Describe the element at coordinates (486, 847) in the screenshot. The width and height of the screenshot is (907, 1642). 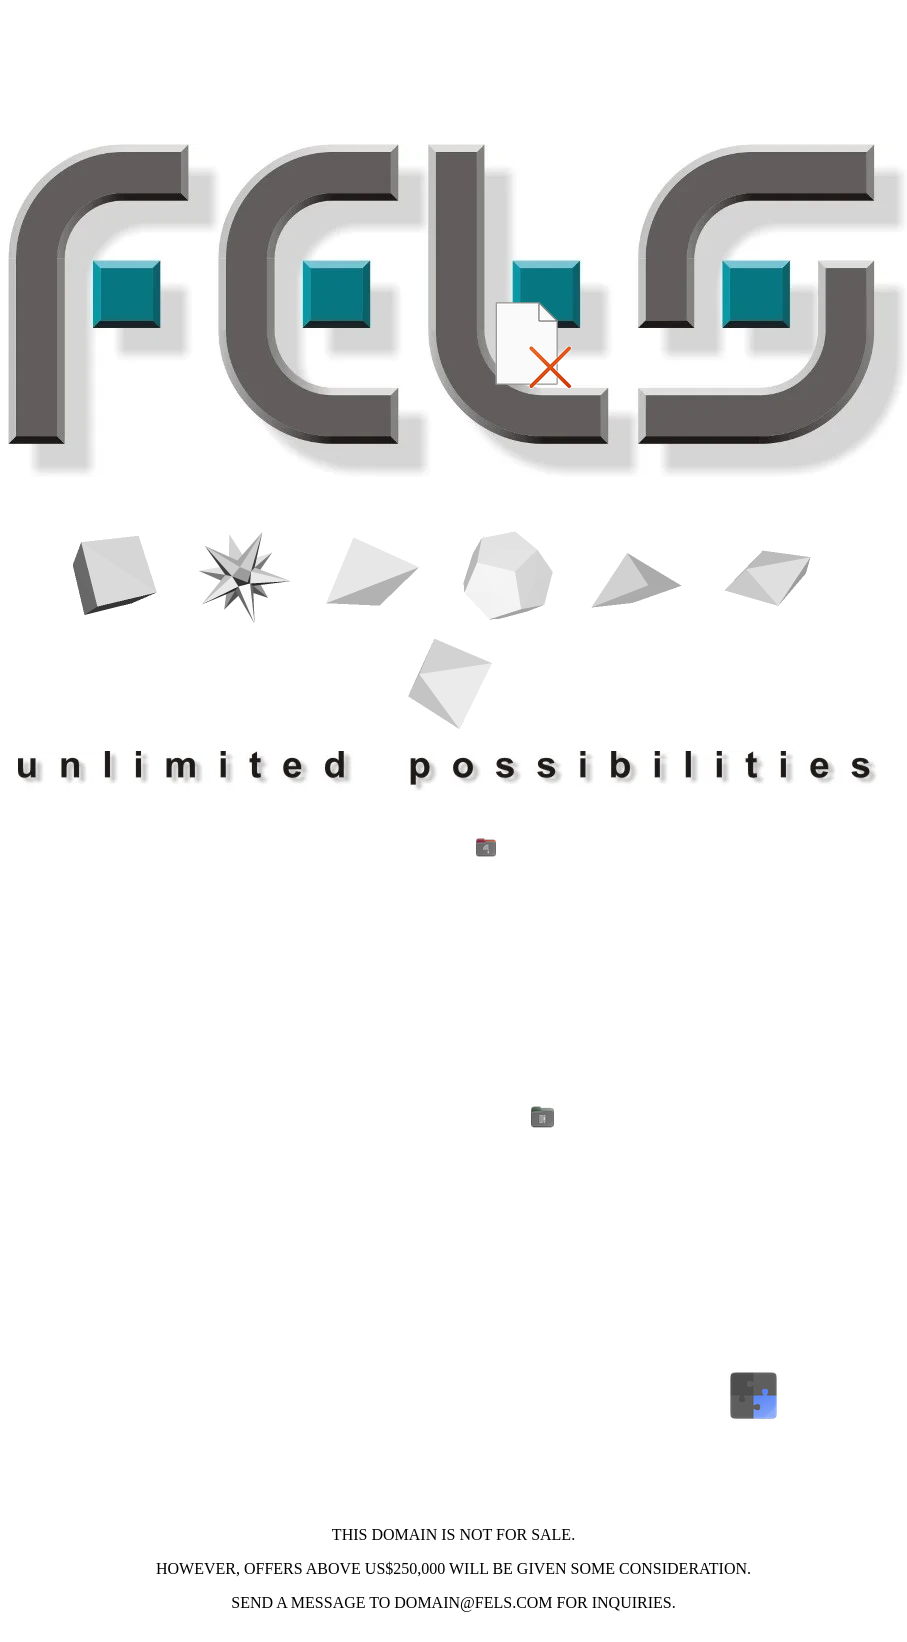
I see `open insync cloud sync folder` at that location.